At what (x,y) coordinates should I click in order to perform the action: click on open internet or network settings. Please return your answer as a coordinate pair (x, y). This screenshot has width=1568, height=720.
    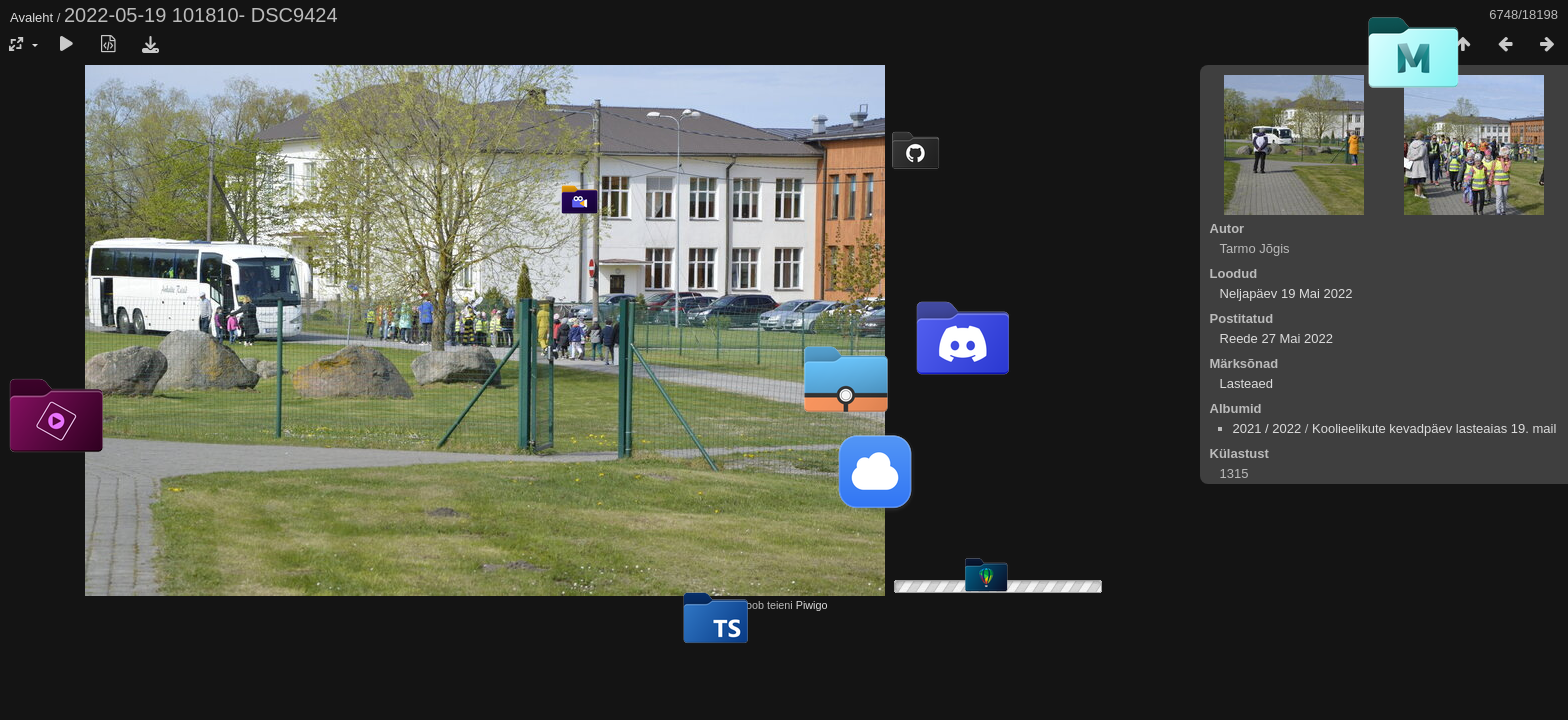
    Looking at the image, I should click on (875, 473).